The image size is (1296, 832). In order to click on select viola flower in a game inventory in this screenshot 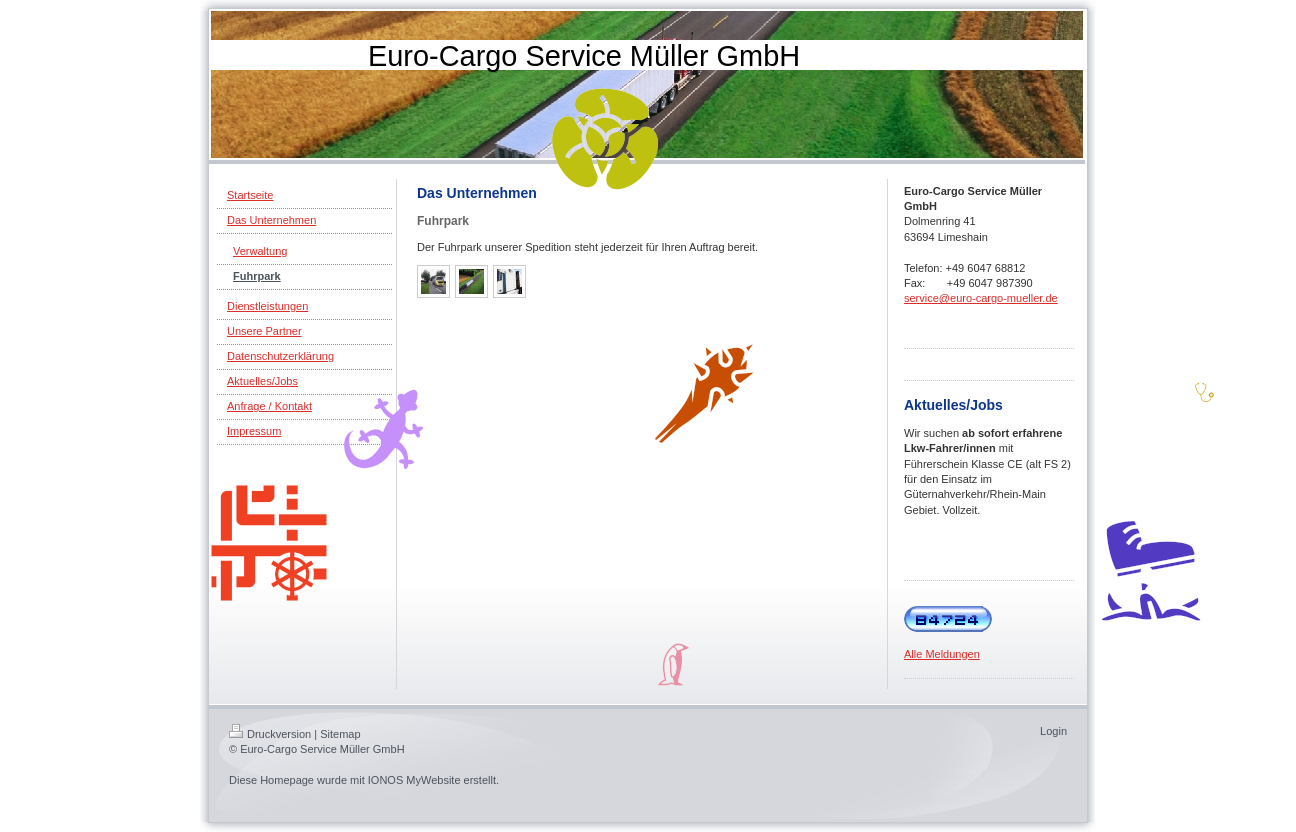, I will do `click(605, 138)`.